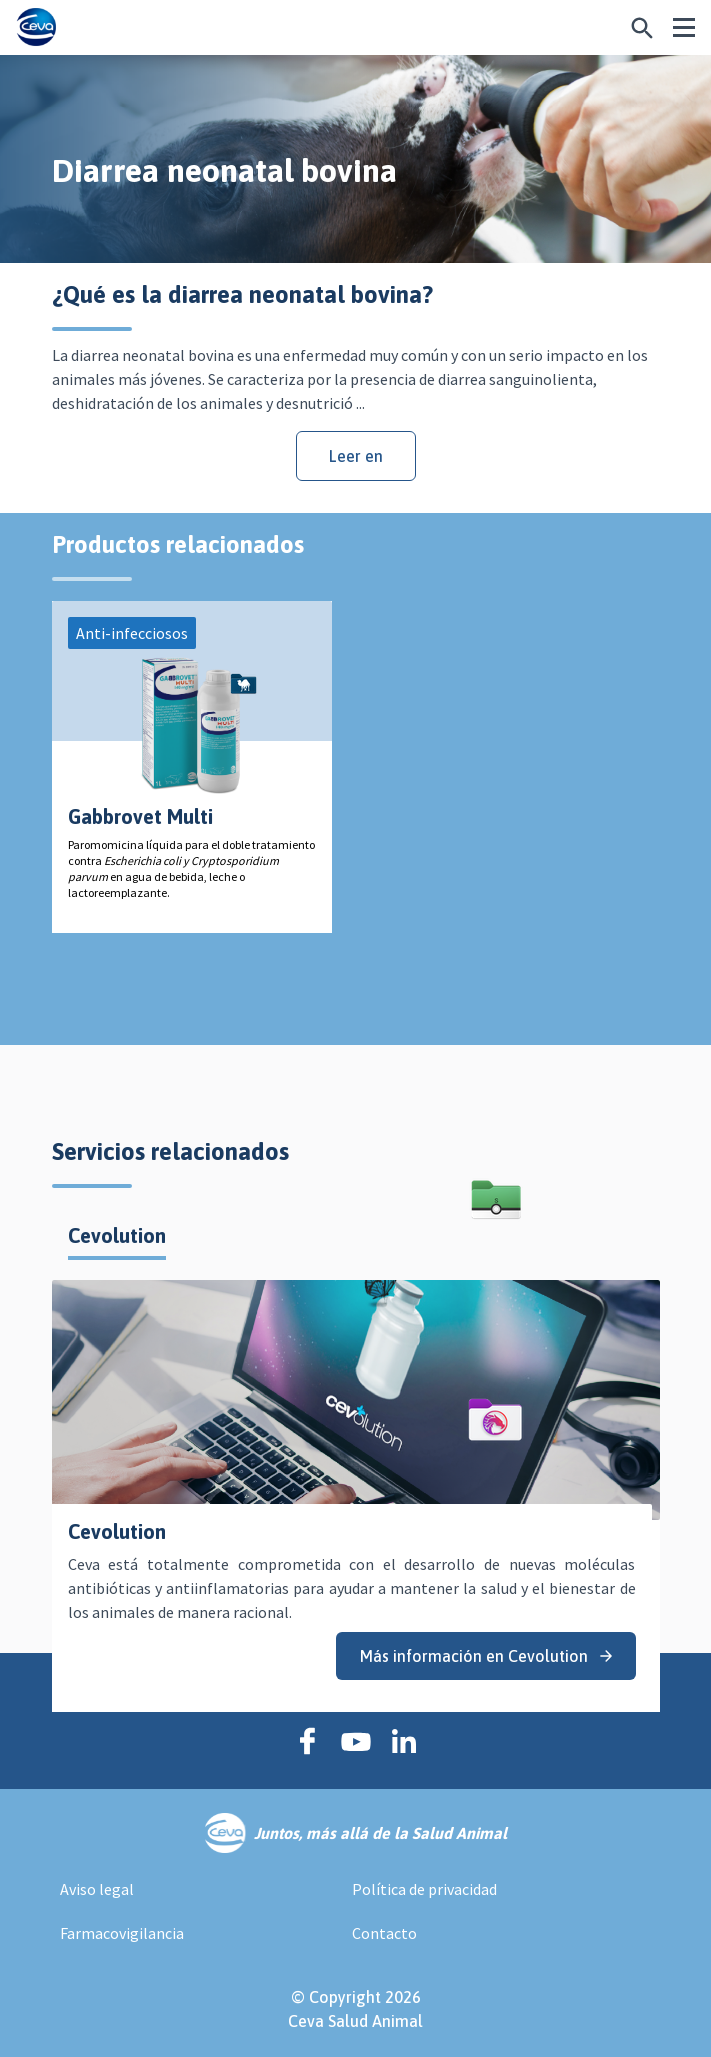  What do you see at coordinates (496, 1201) in the screenshot?
I see `folder containing Pokémon Safari Ball themed content` at bounding box center [496, 1201].